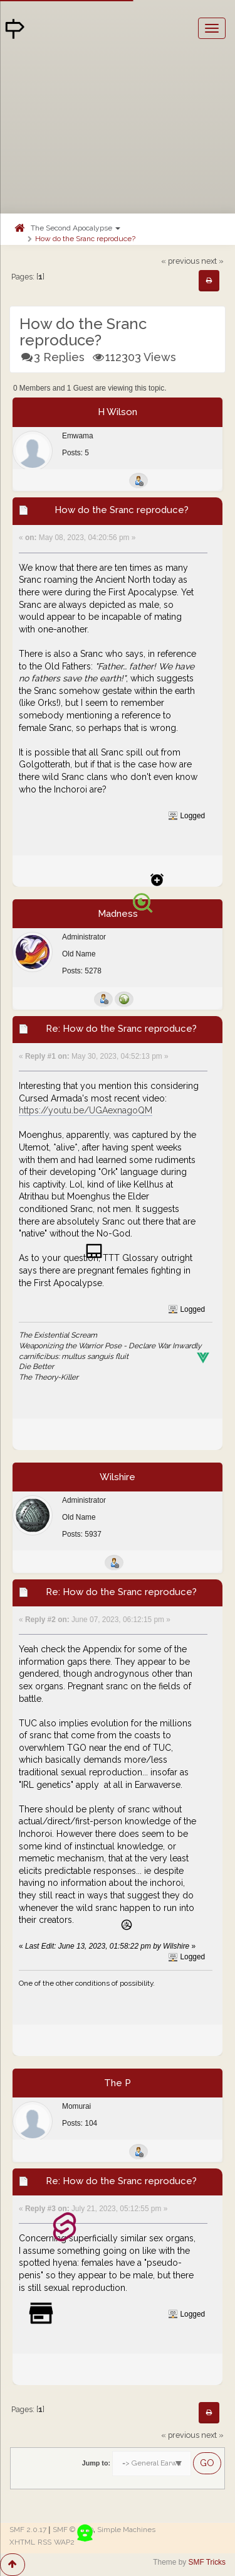 The image size is (235, 2576). What do you see at coordinates (85, 2533) in the screenshot?
I see `indicates criminal or suspicious user profile` at bounding box center [85, 2533].